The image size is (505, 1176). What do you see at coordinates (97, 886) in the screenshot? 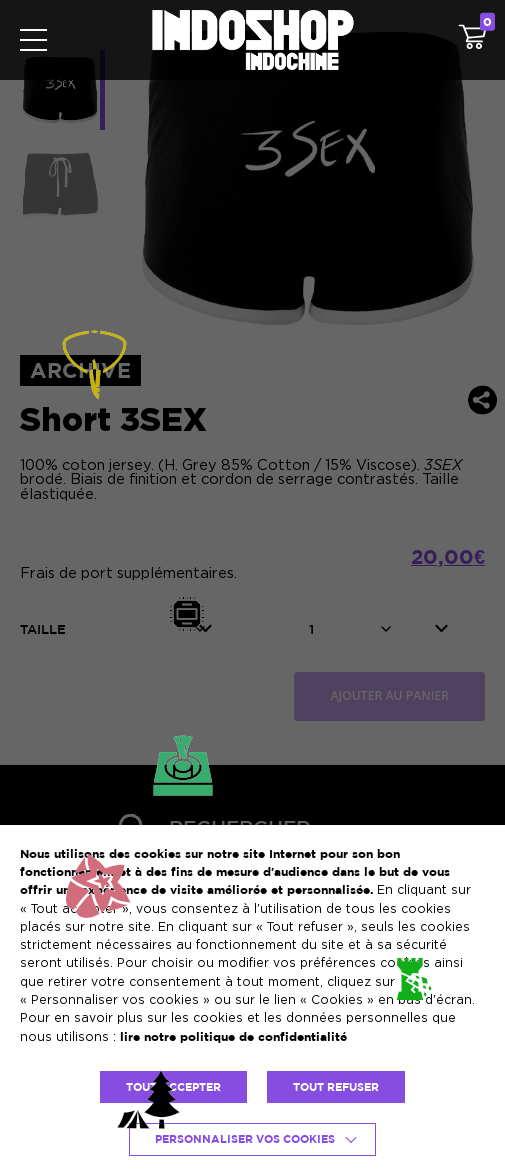
I see `star fruit or carambola item in a game inventory` at bounding box center [97, 886].